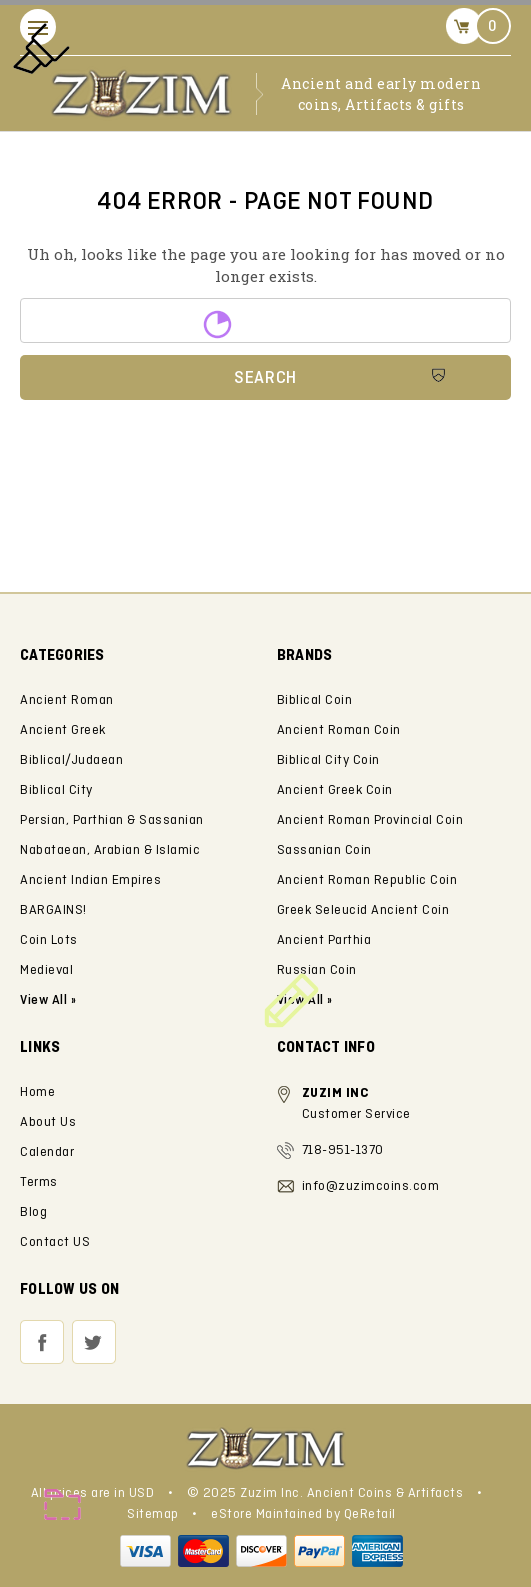  I want to click on create a new folder, so click(62, 1504).